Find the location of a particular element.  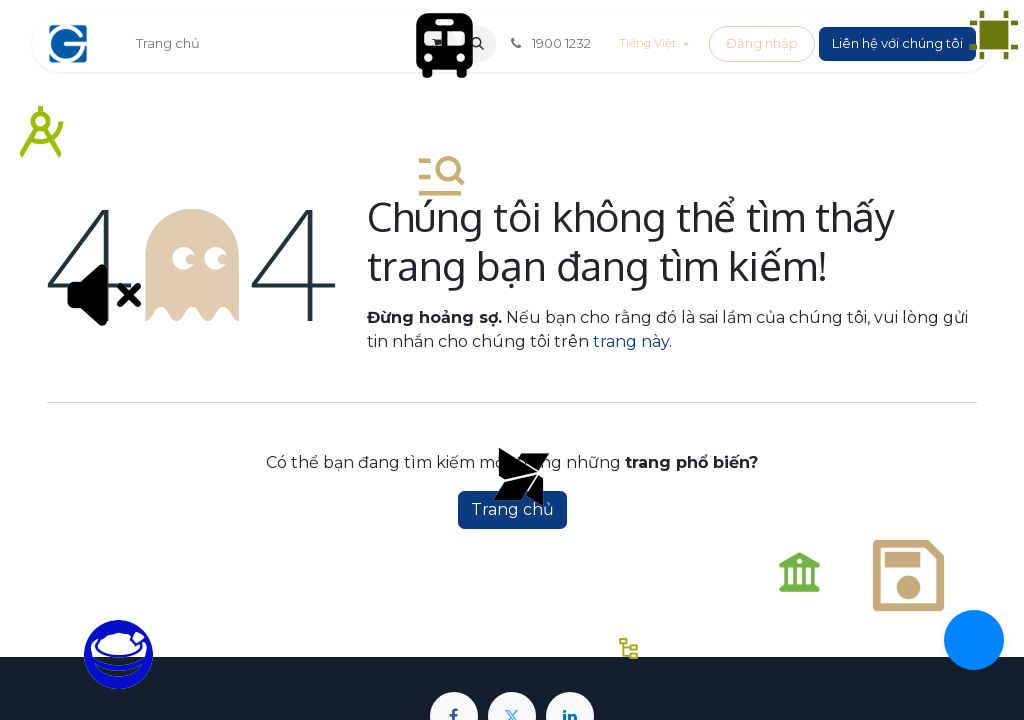

select or edit an artboard is located at coordinates (994, 35).